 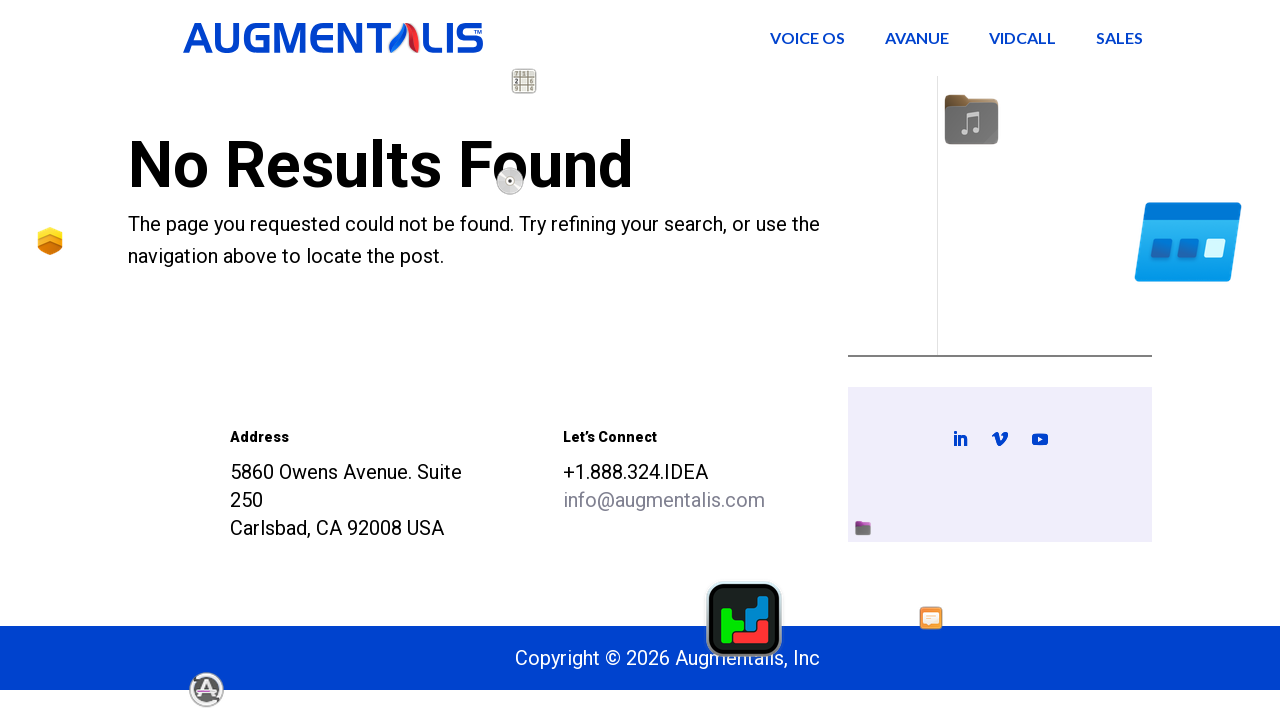 What do you see at coordinates (971, 119) in the screenshot?
I see `open your music folder` at bounding box center [971, 119].